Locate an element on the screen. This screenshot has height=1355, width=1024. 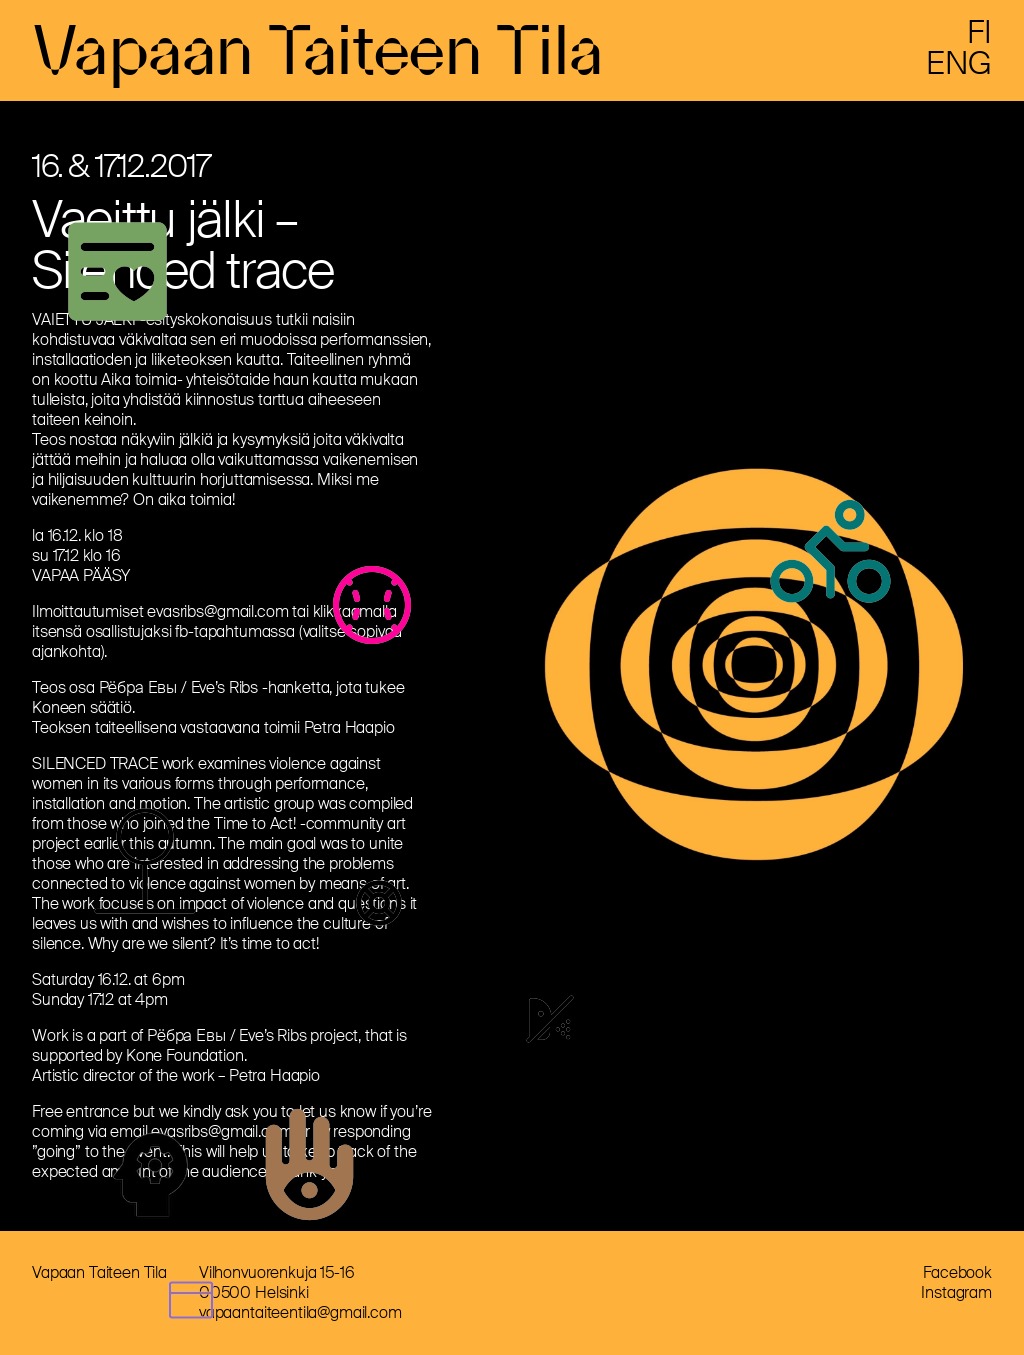
access cycling or bike-related features is located at coordinates (830, 555).